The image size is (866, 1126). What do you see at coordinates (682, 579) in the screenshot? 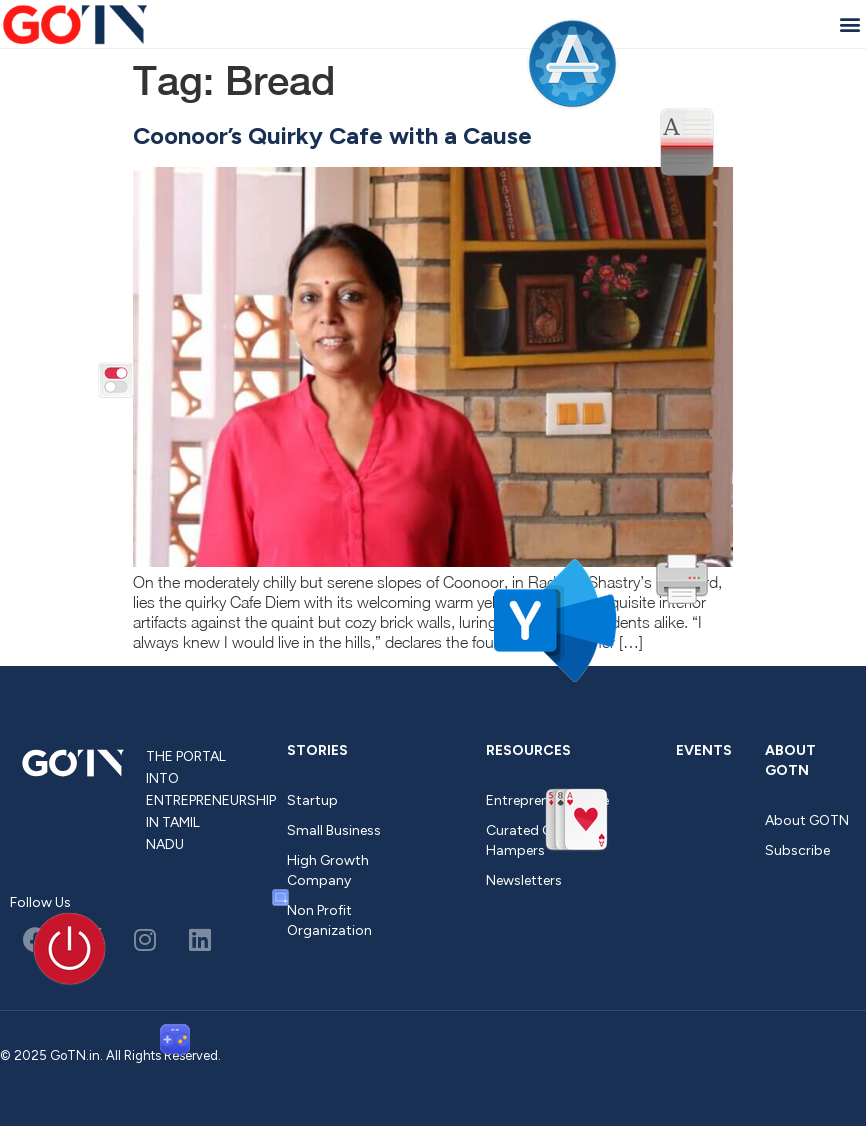
I see `print the current document` at bounding box center [682, 579].